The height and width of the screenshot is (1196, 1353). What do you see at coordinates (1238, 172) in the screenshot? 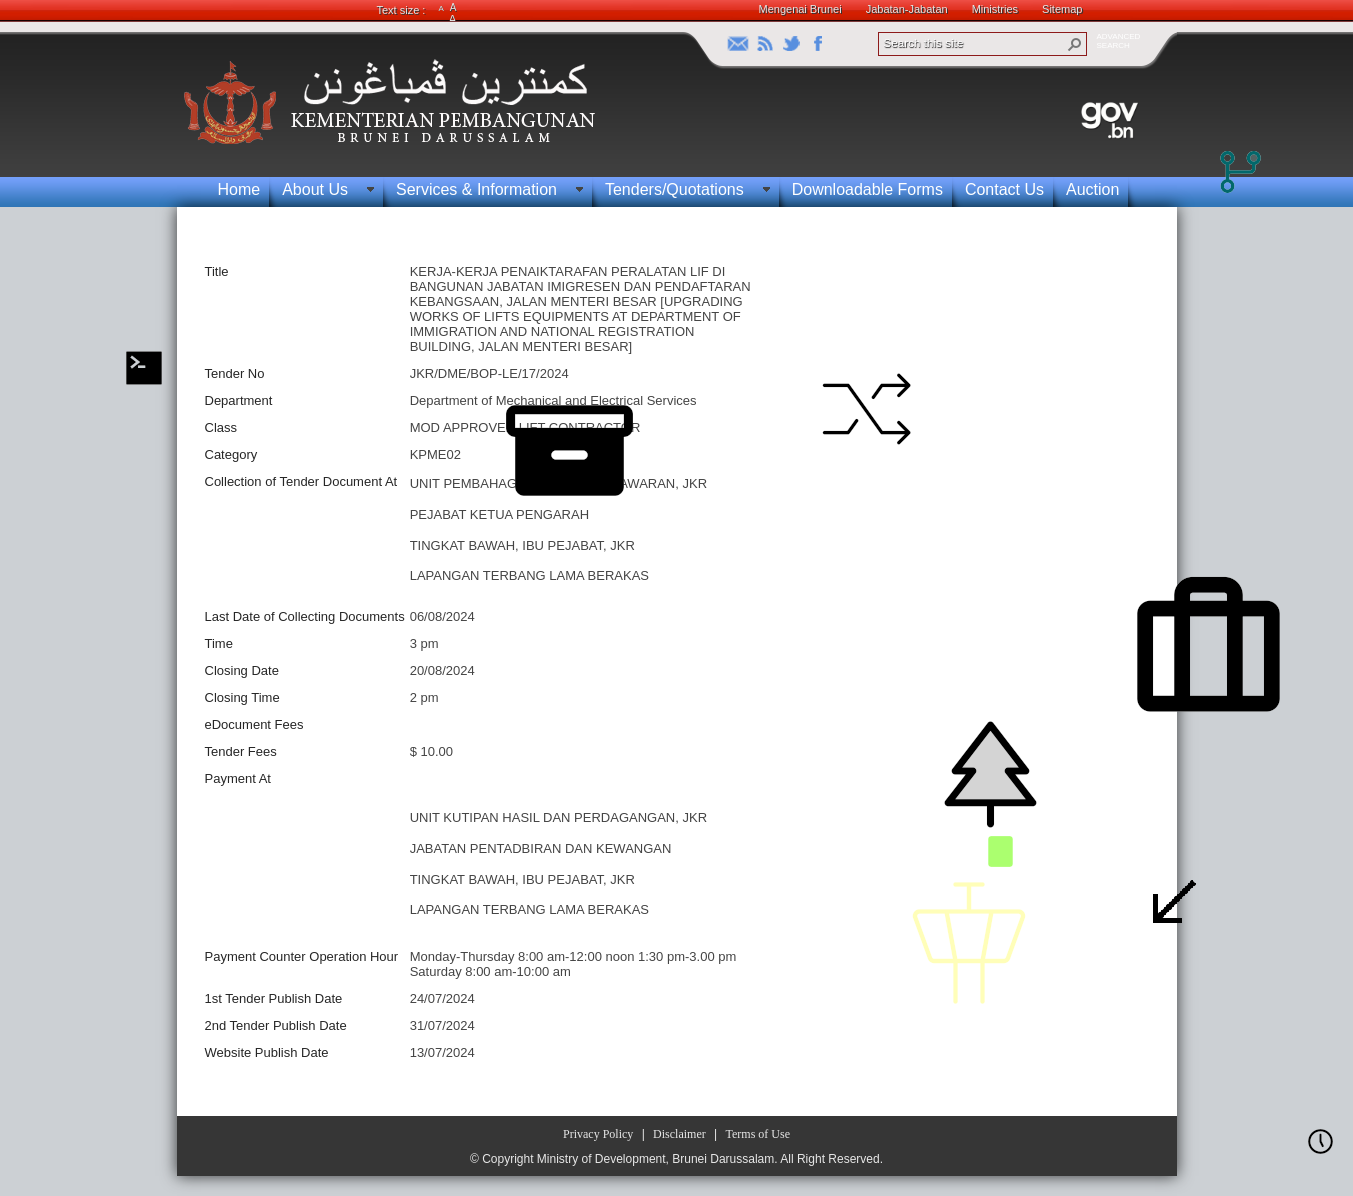
I see `create a new branch in version control` at bounding box center [1238, 172].